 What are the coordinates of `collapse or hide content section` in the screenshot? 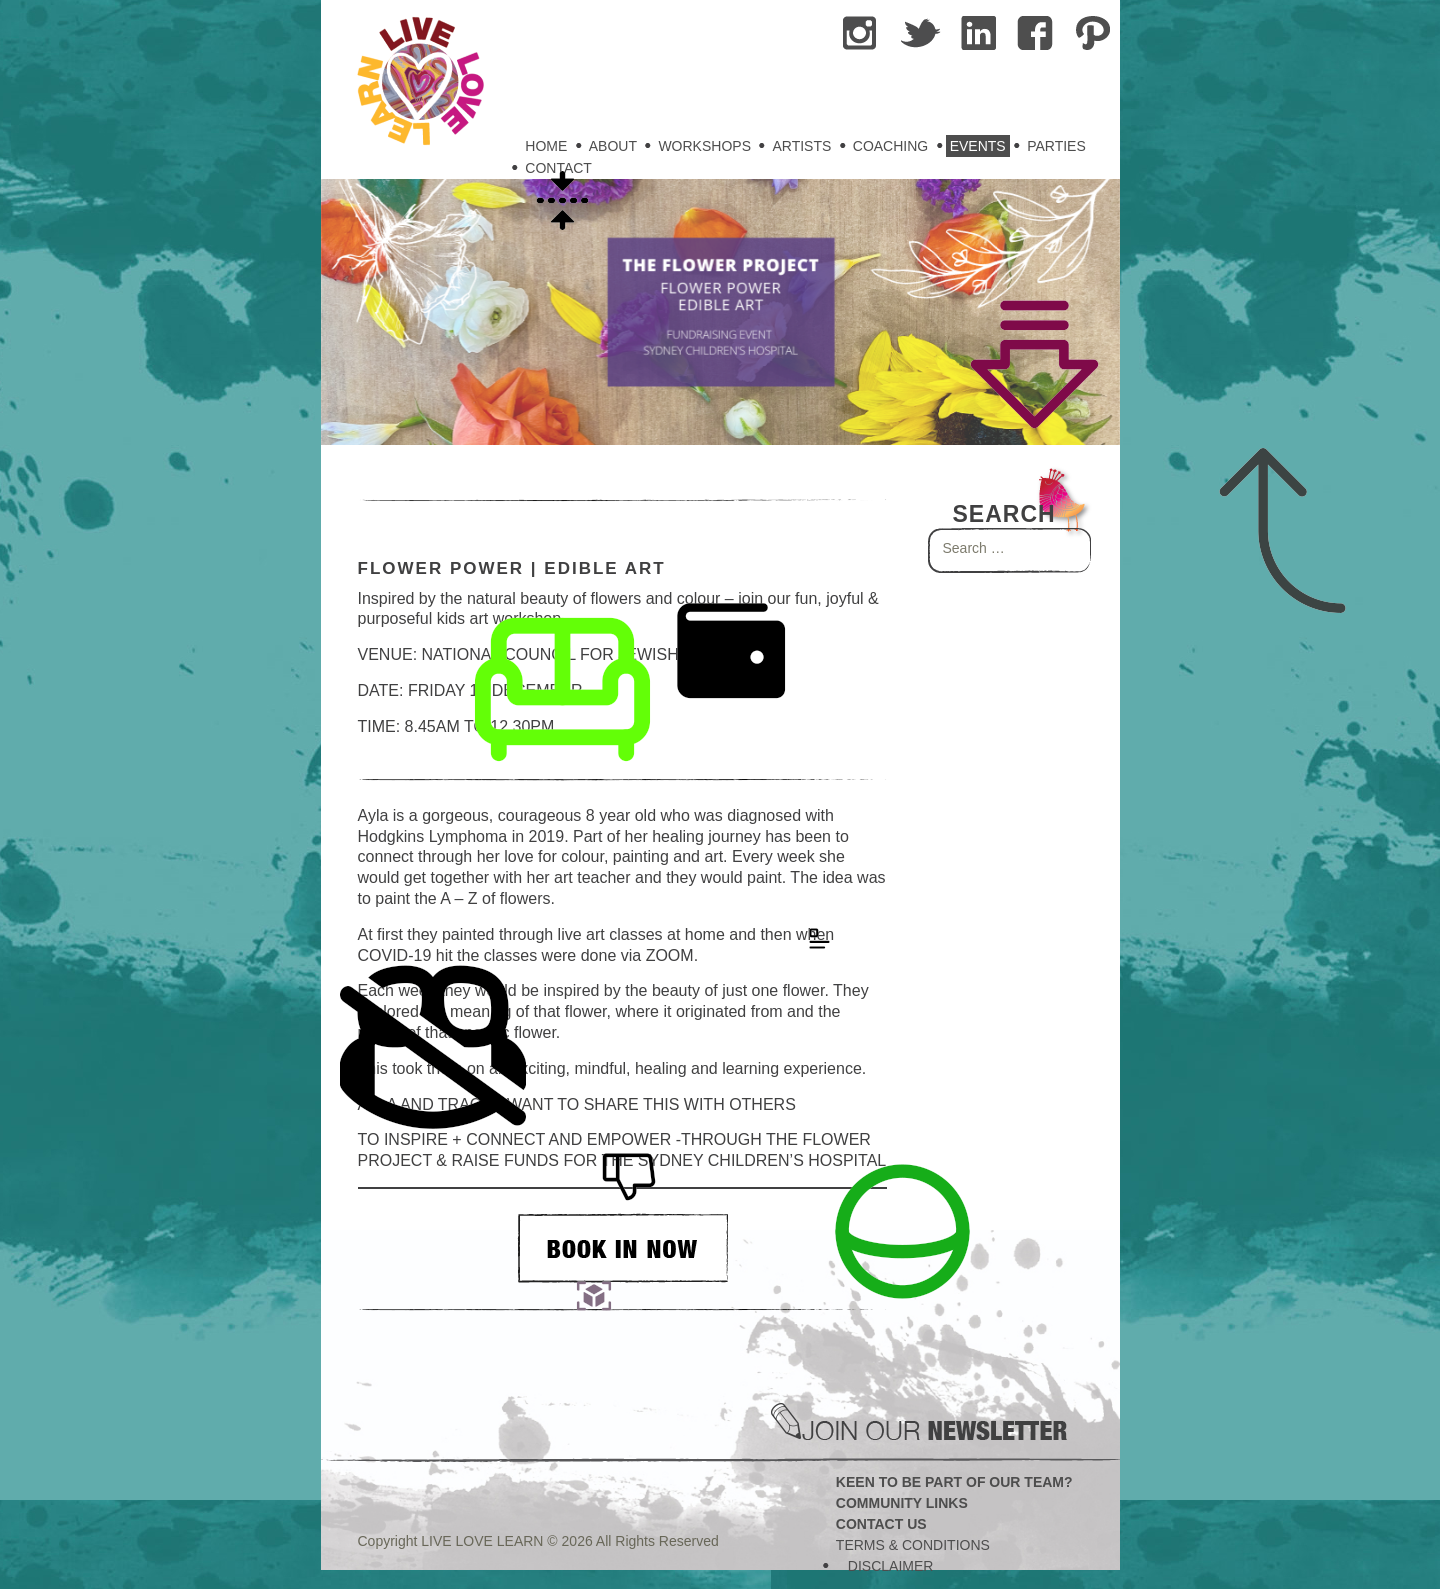 It's located at (562, 200).